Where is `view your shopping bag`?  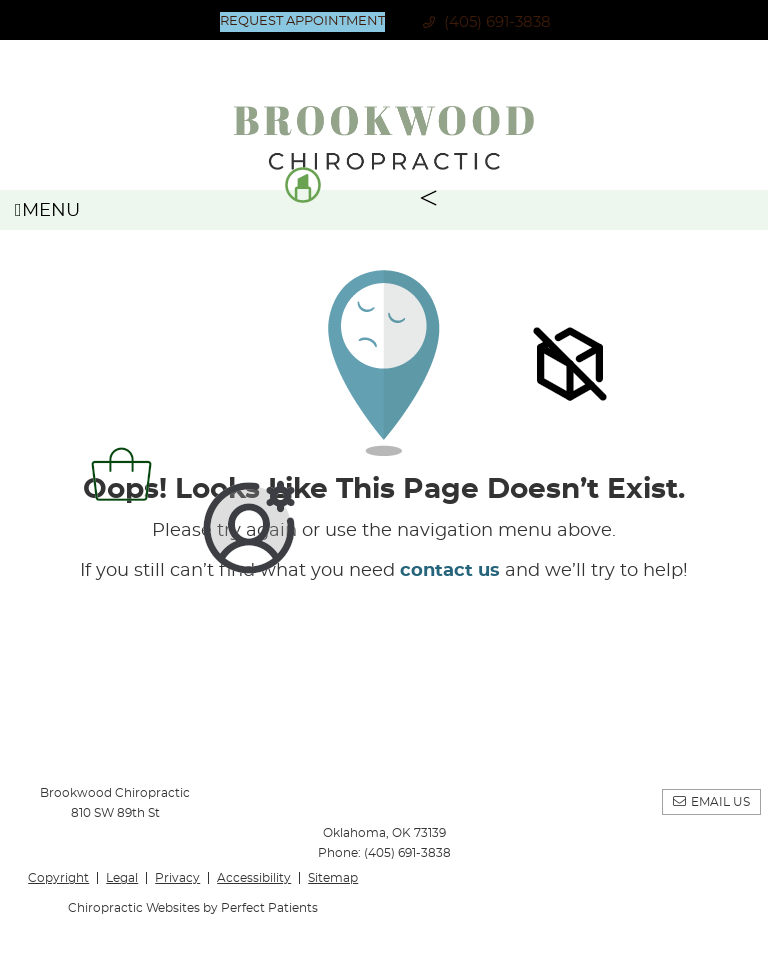 view your shopping bag is located at coordinates (121, 477).